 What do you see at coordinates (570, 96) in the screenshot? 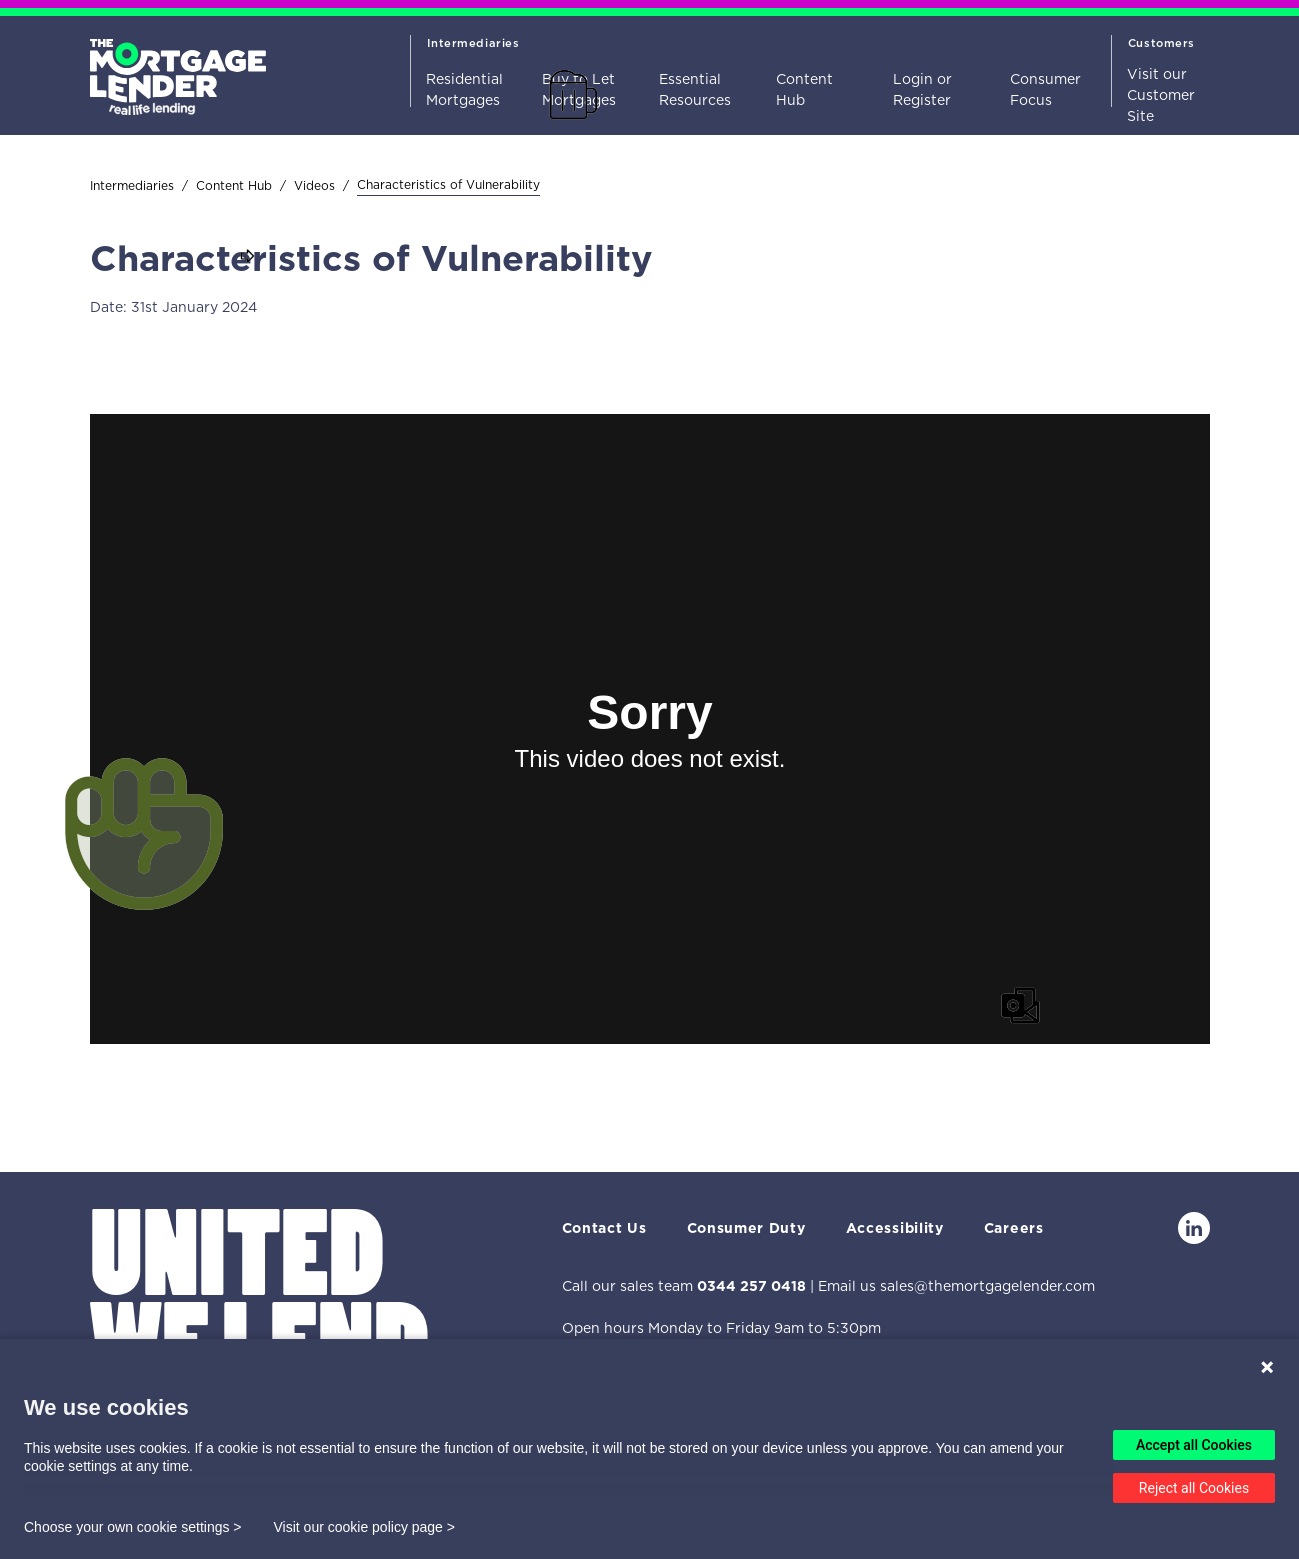
I see `browse nearby bars or pubs` at bounding box center [570, 96].